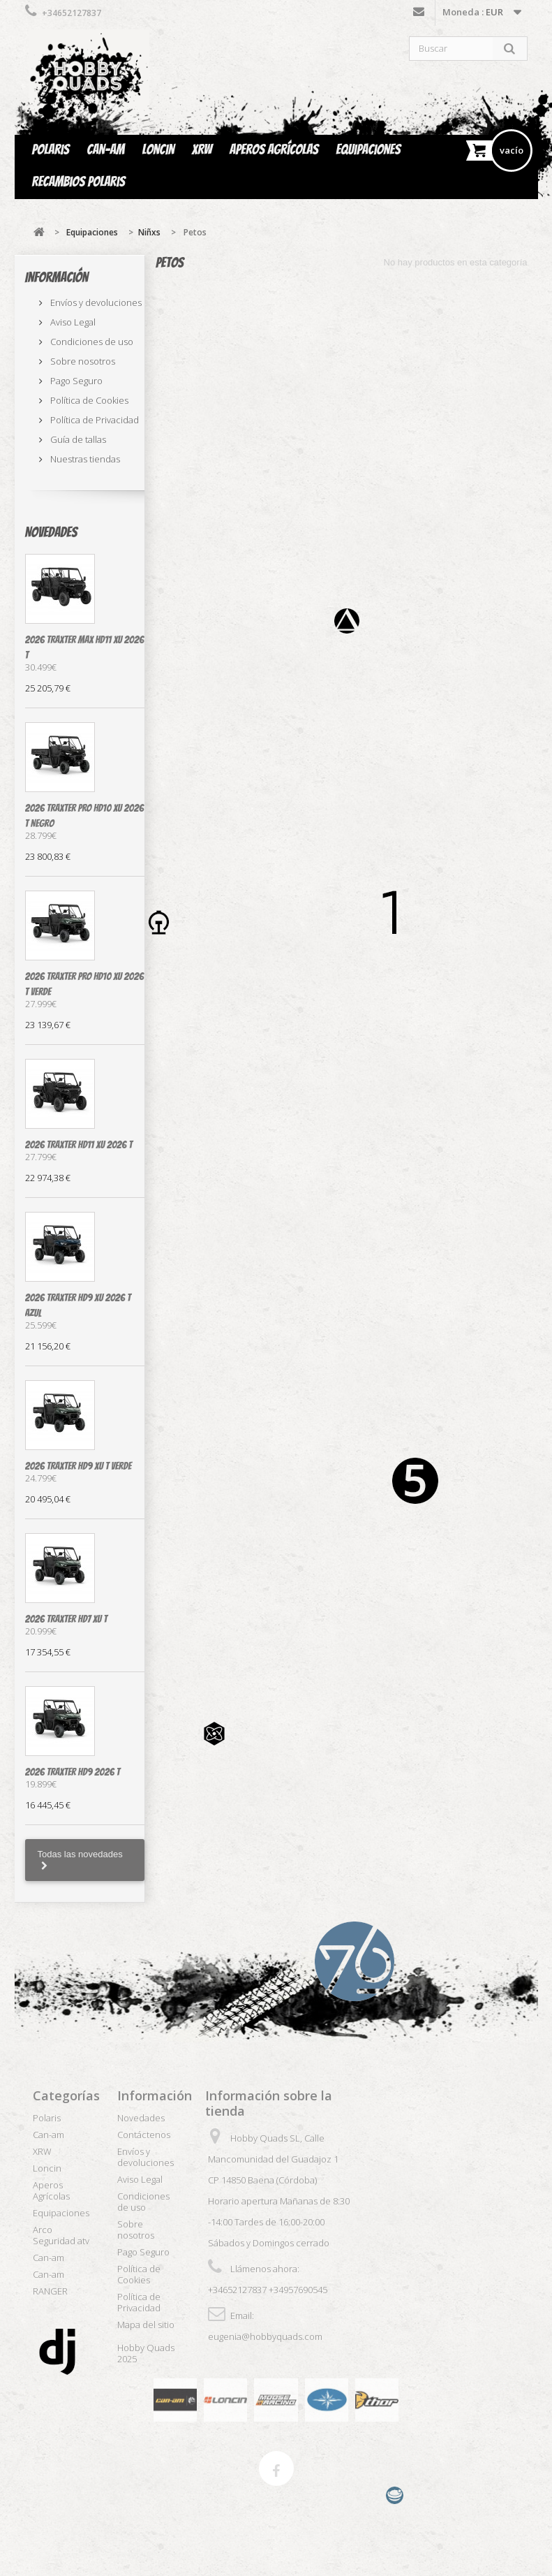 This screenshot has width=552, height=2576. Describe the element at coordinates (214, 1734) in the screenshot. I see `preact javascript library logo` at that location.